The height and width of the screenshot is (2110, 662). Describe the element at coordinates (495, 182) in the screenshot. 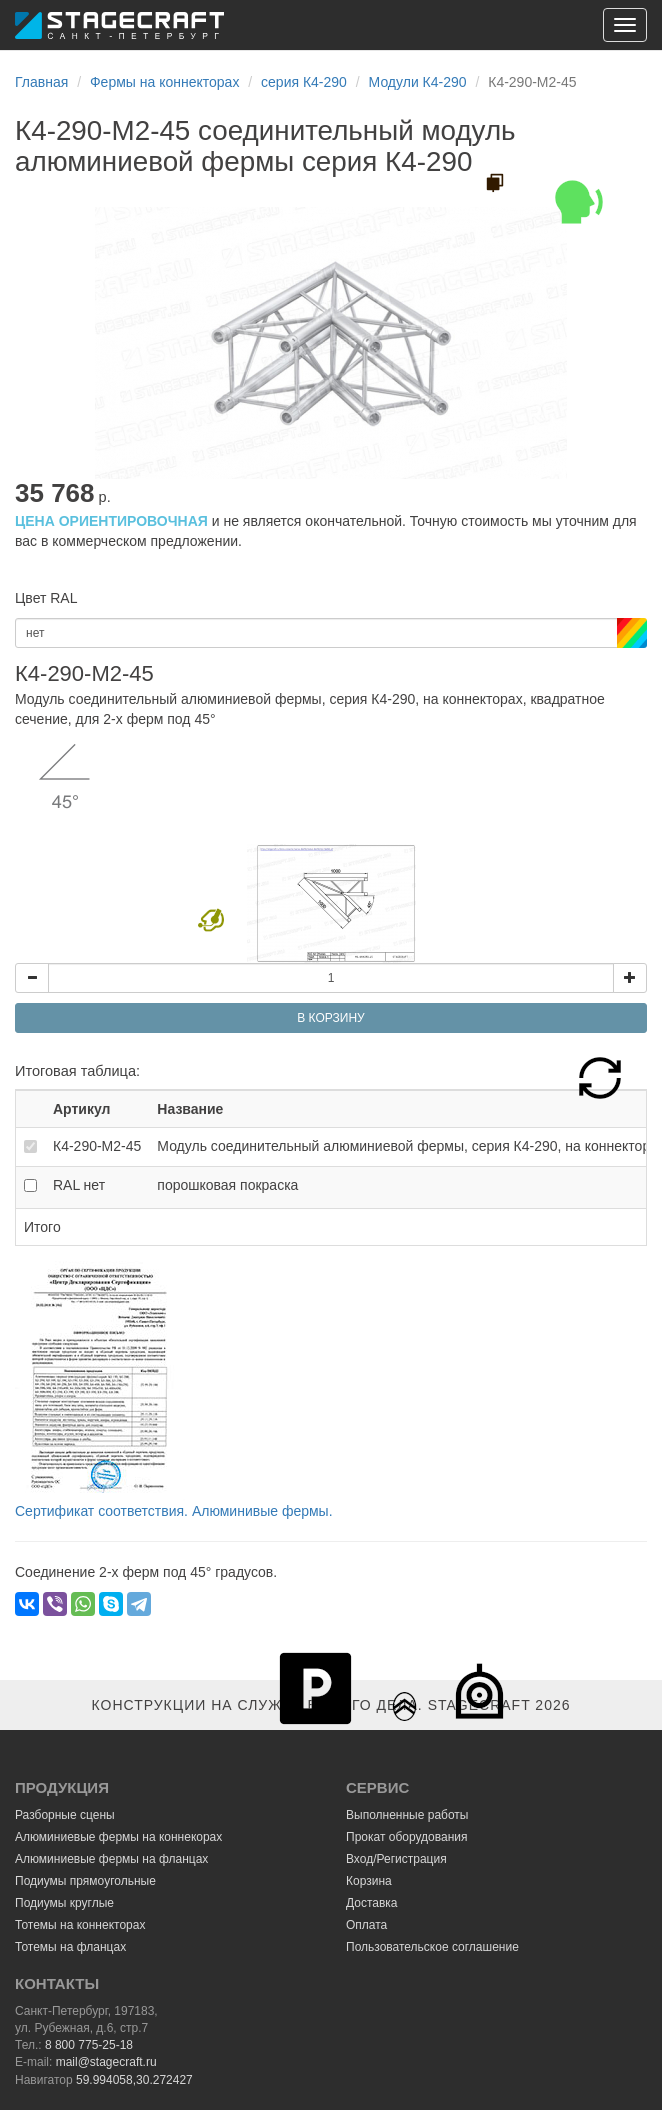

I see `AED electrode pads for defibrillator device` at that location.